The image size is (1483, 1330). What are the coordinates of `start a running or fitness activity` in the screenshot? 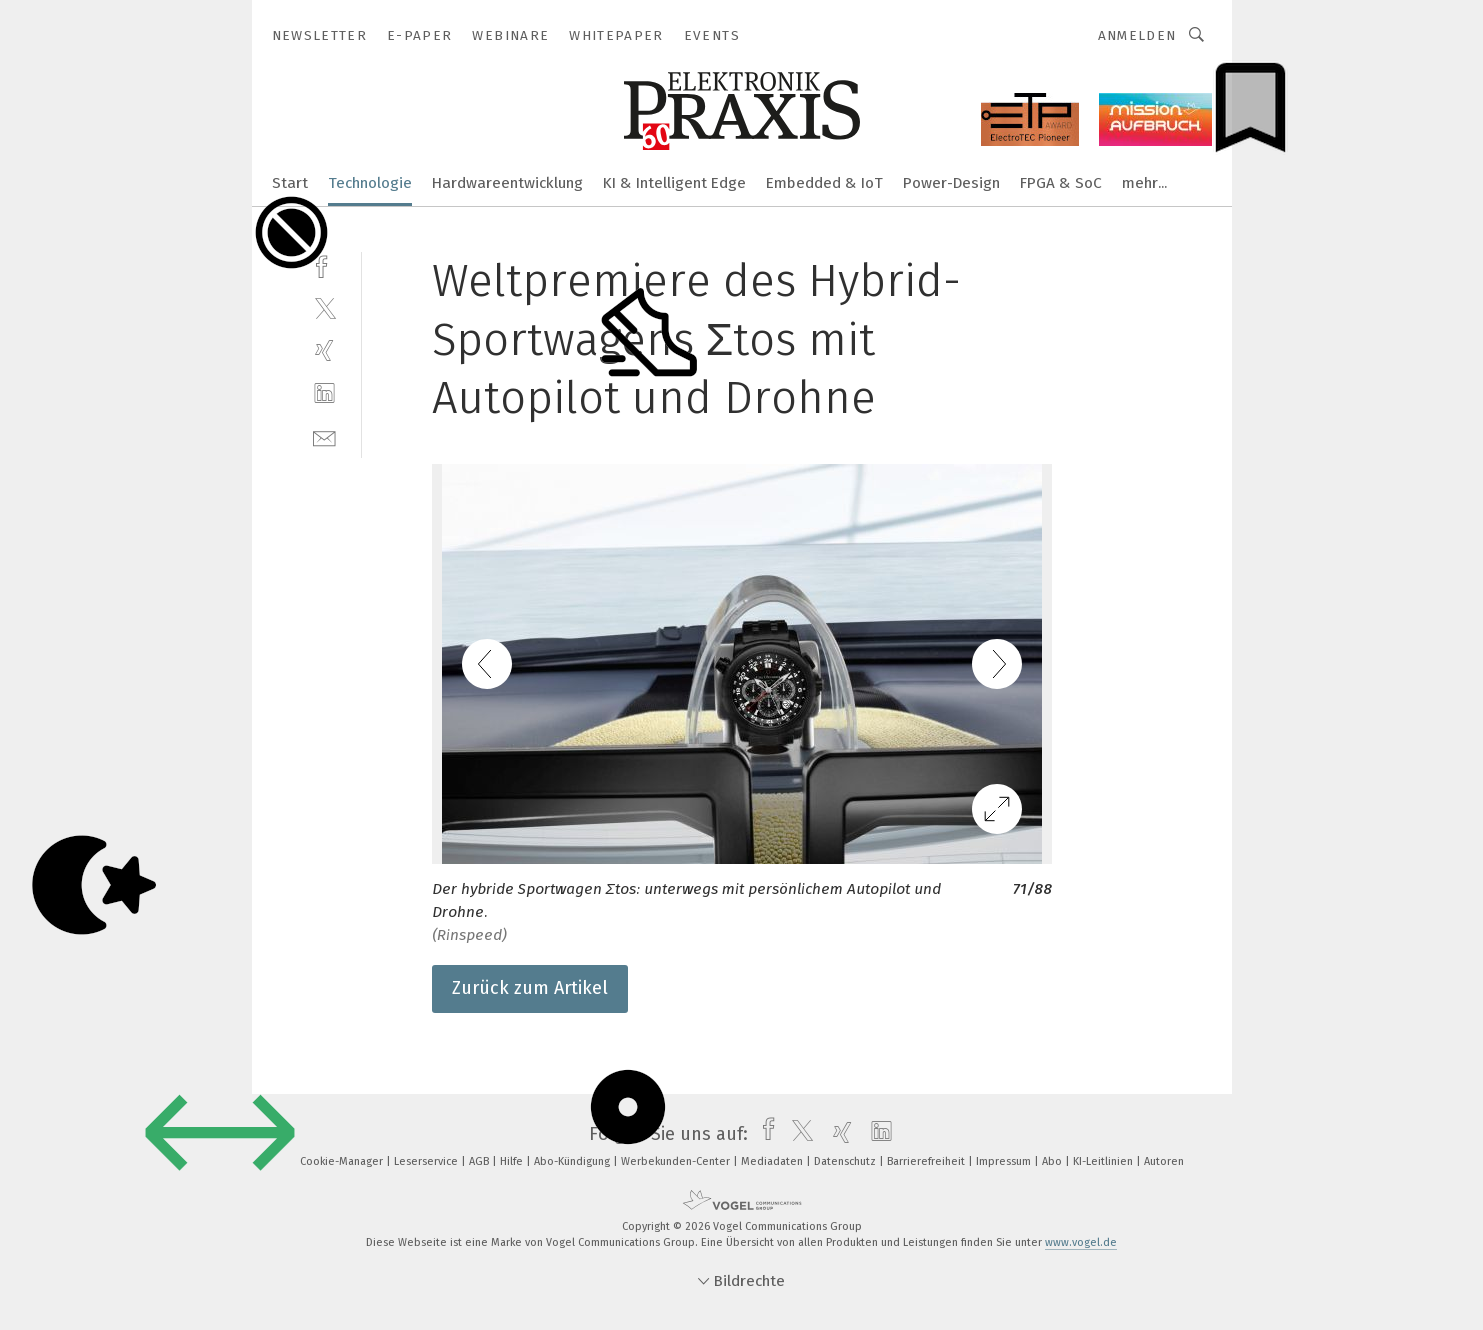 It's located at (647, 337).